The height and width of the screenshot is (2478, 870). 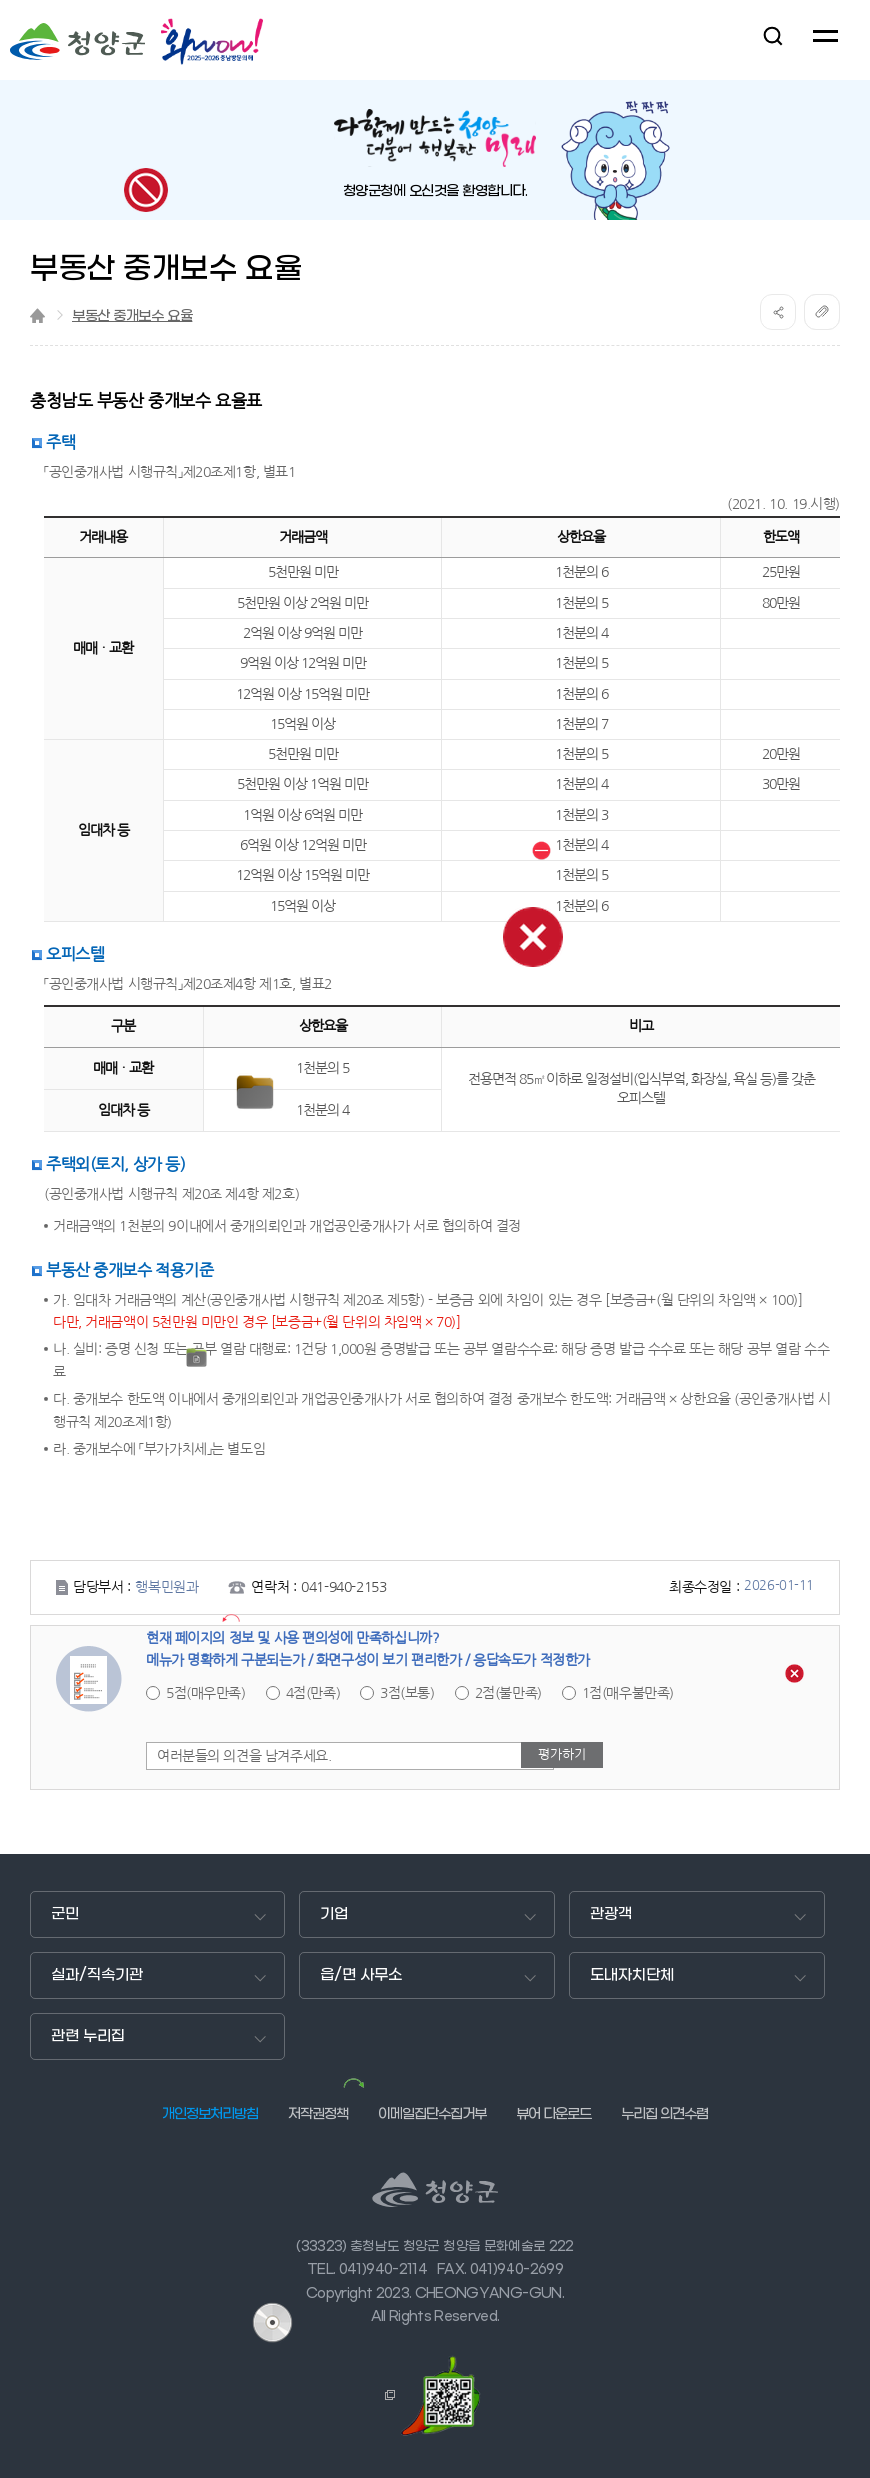 What do you see at coordinates (533, 937) in the screenshot?
I see `cancel or close the current action` at bounding box center [533, 937].